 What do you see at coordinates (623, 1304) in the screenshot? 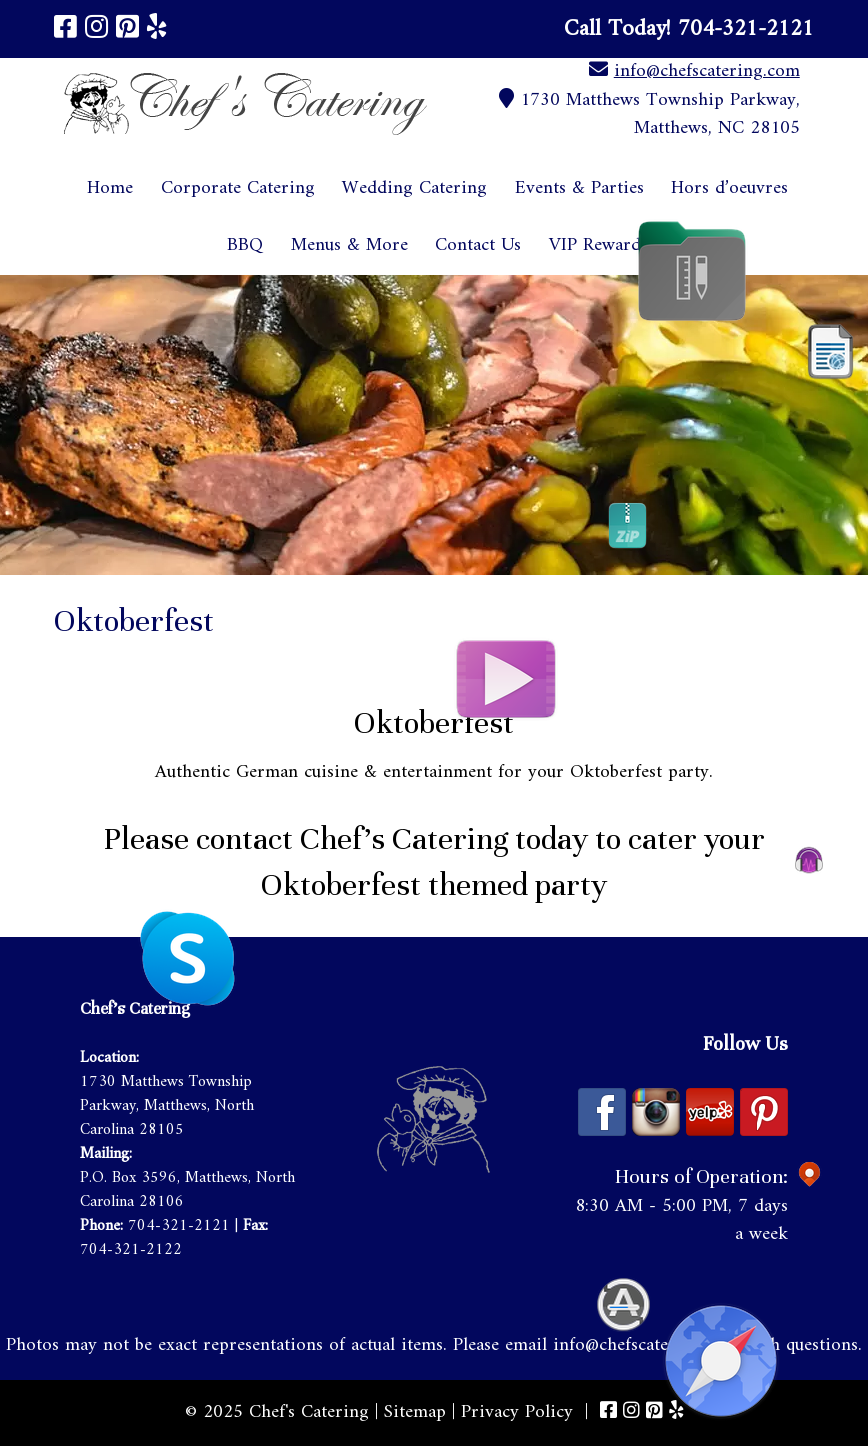
I see `check for available software updates` at bounding box center [623, 1304].